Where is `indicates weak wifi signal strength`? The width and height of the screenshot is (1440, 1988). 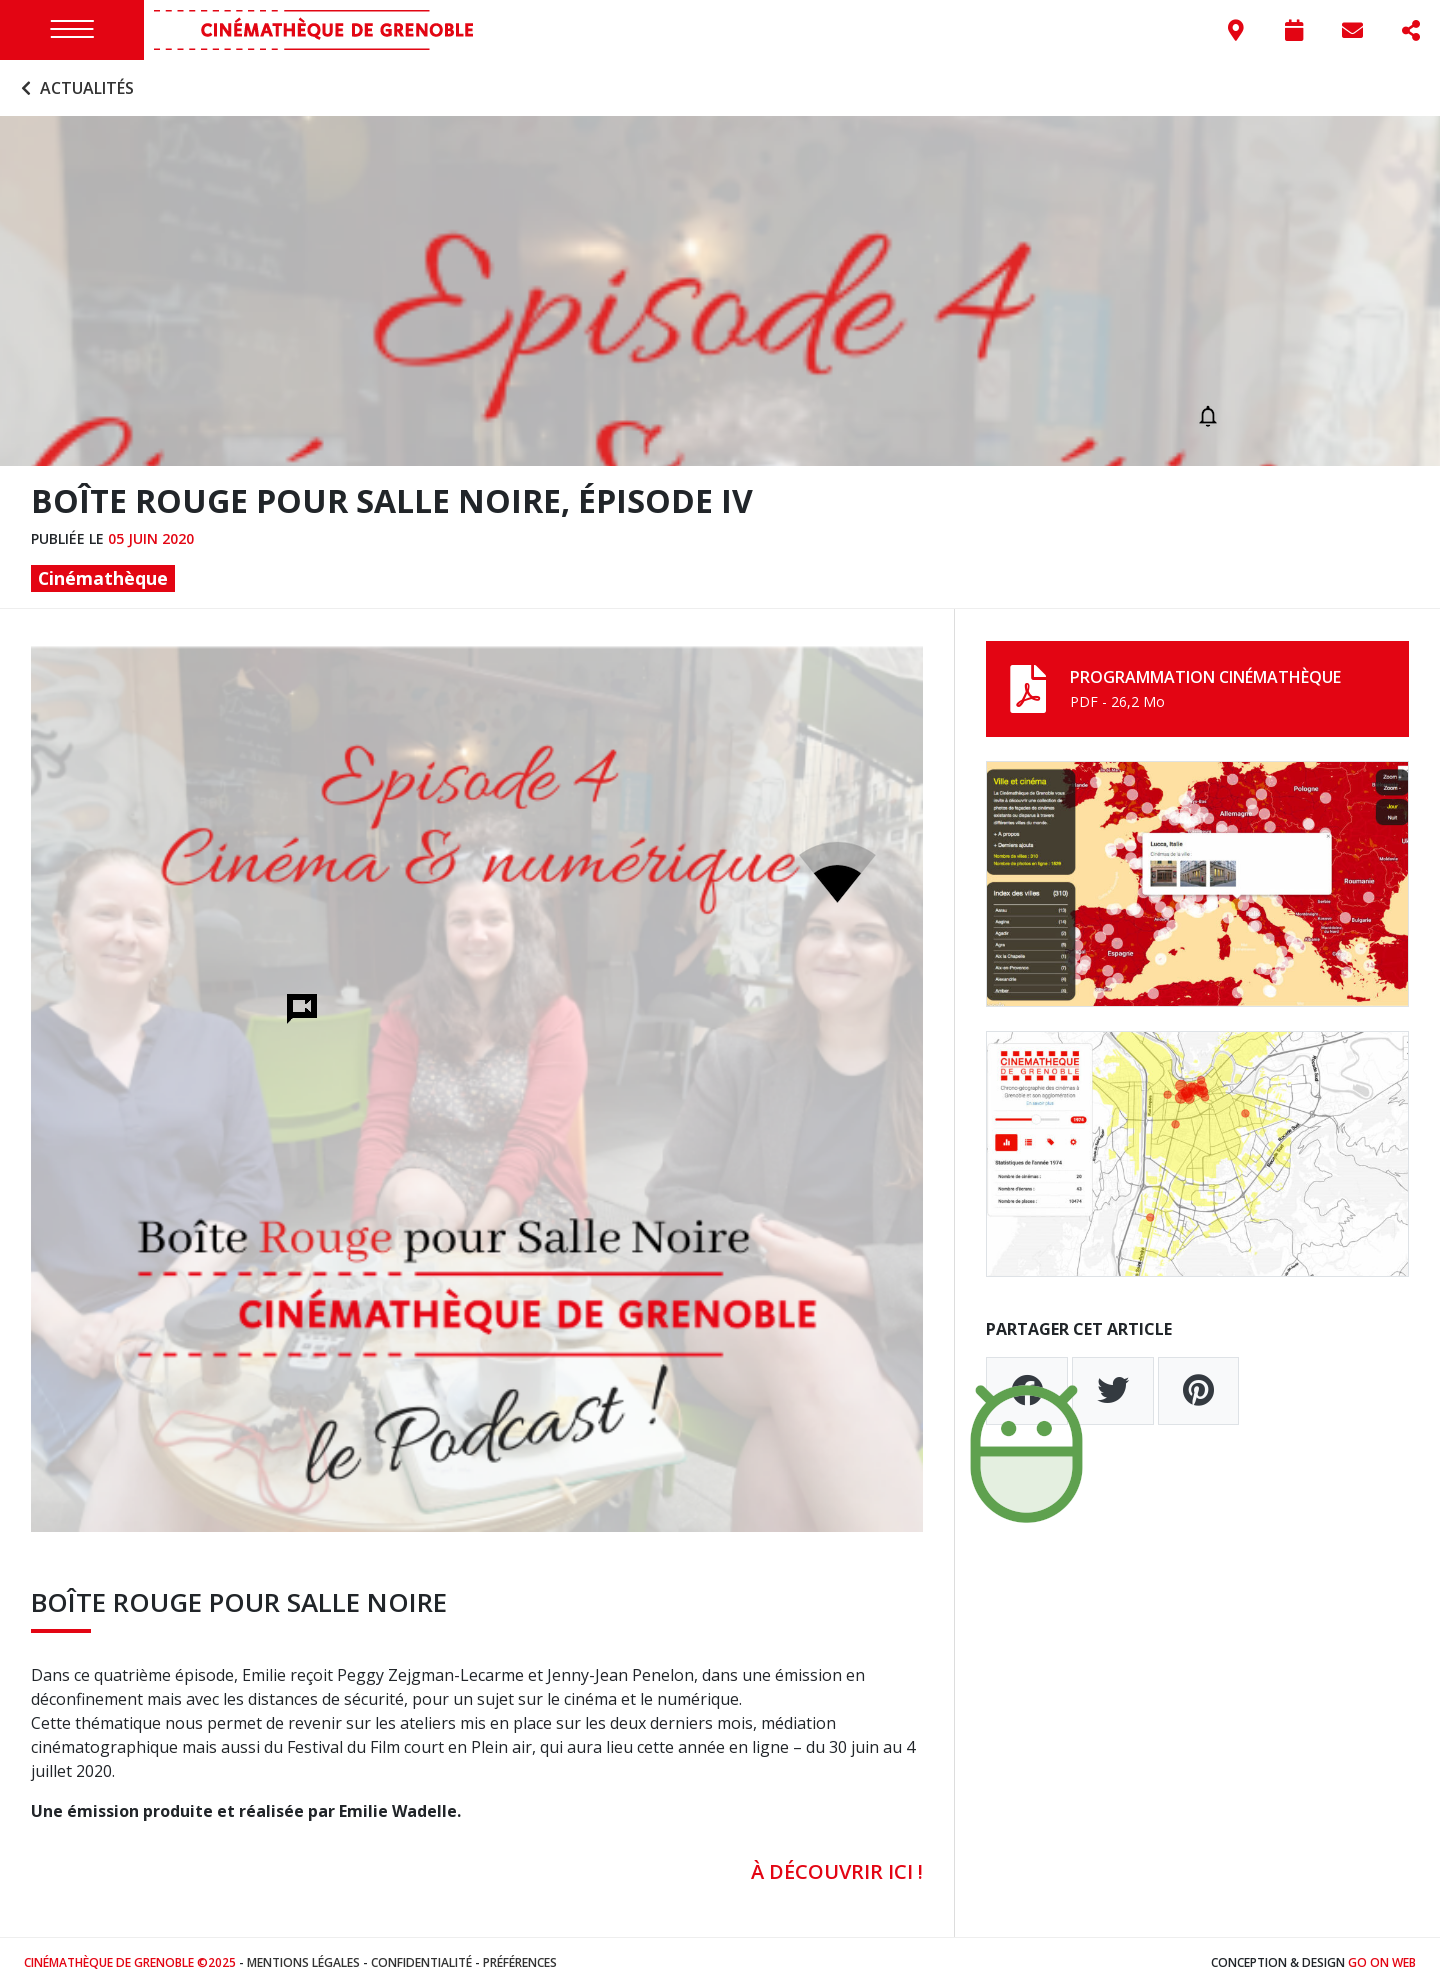
indicates weak wifi signal strength is located at coordinates (837, 871).